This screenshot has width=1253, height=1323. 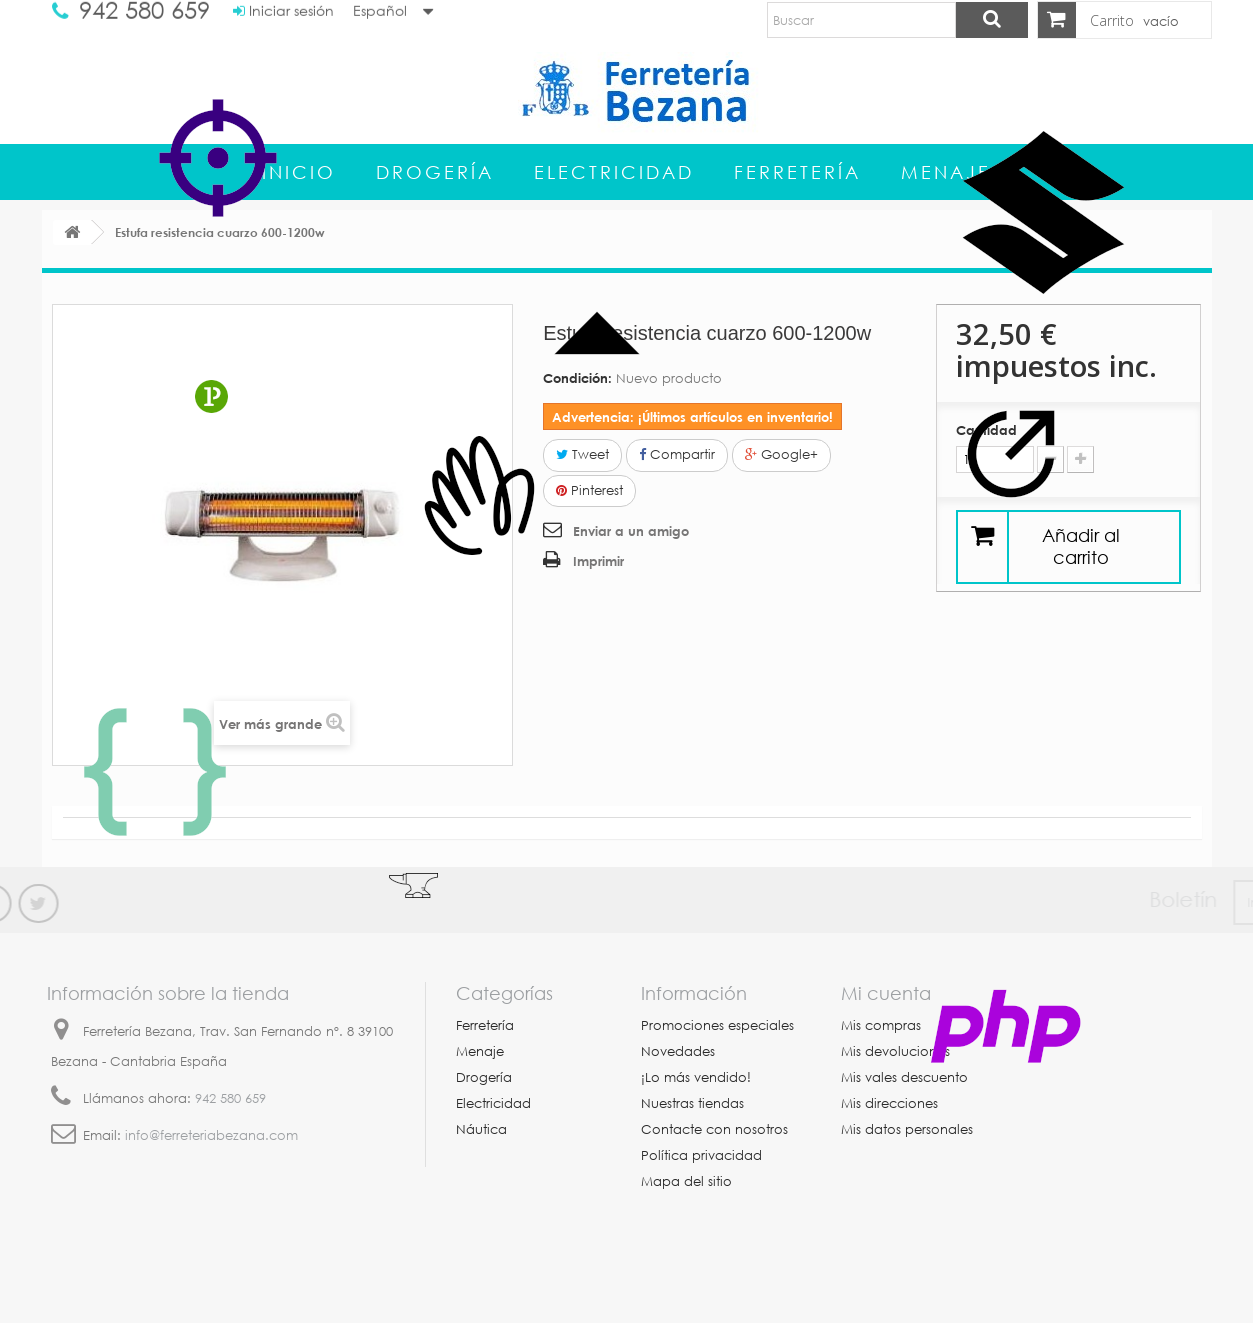 What do you see at coordinates (1011, 454) in the screenshot?
I see `share this content with others` at bounding box center [1011, 454].